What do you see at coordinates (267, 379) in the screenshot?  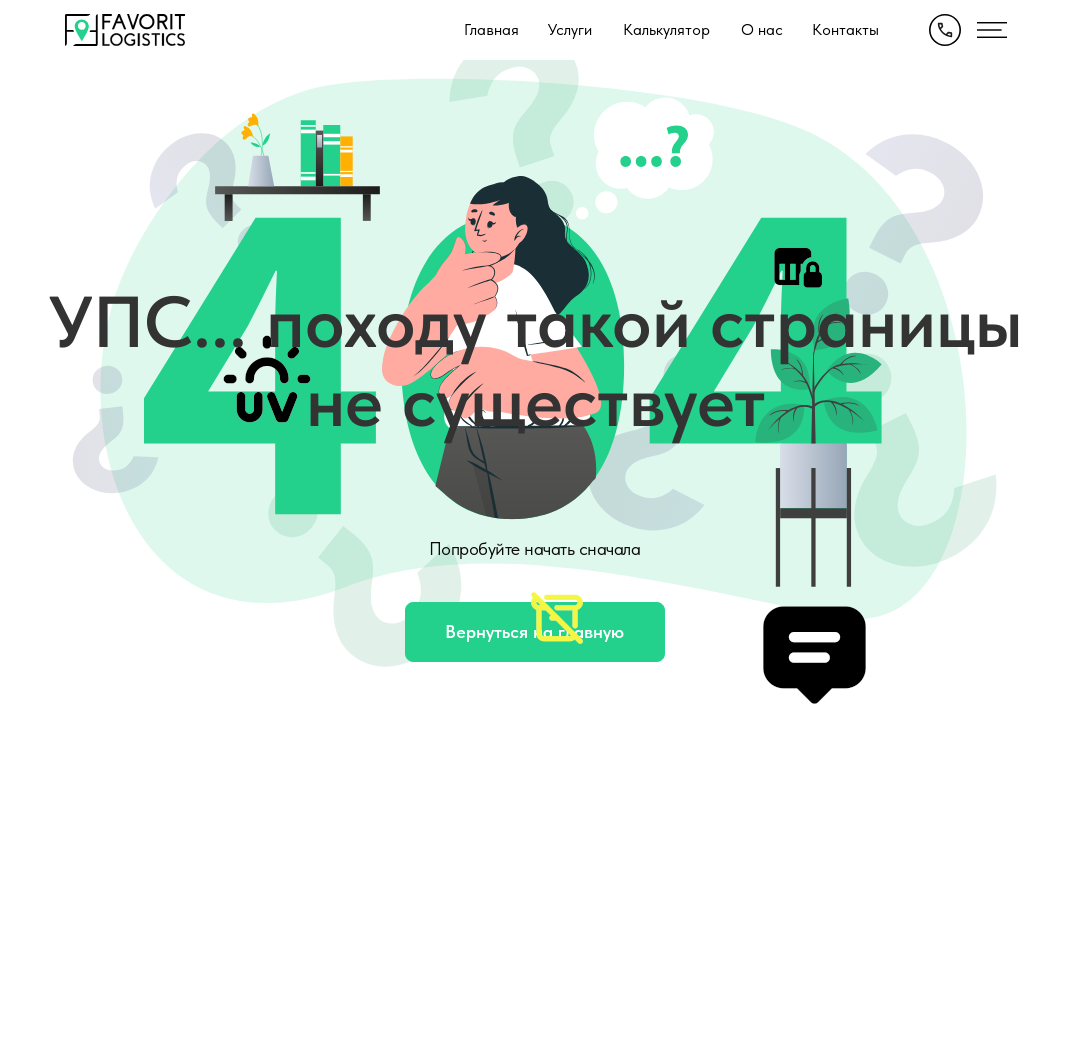 I see `view current UV index level` at bounding box center [267, 379].